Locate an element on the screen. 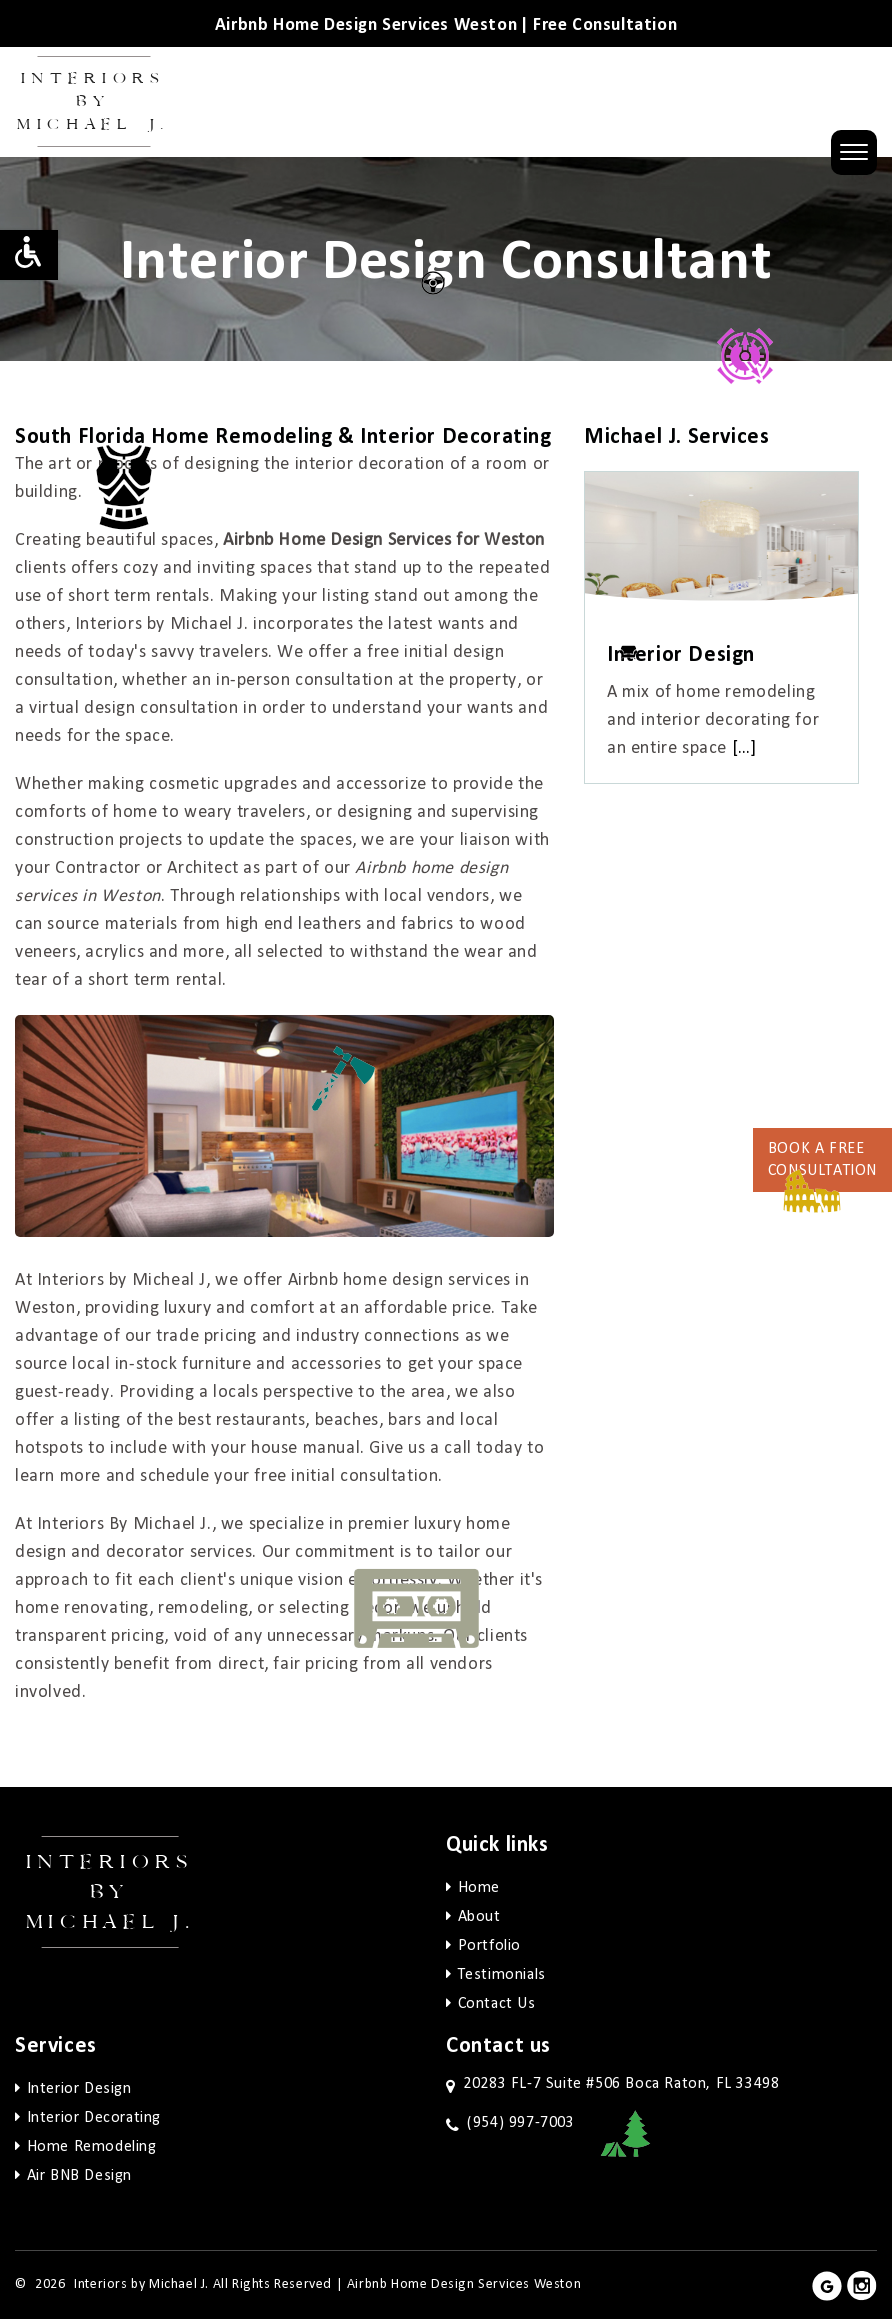  set up camp in a forest area is located at coordinates (625, 2133).